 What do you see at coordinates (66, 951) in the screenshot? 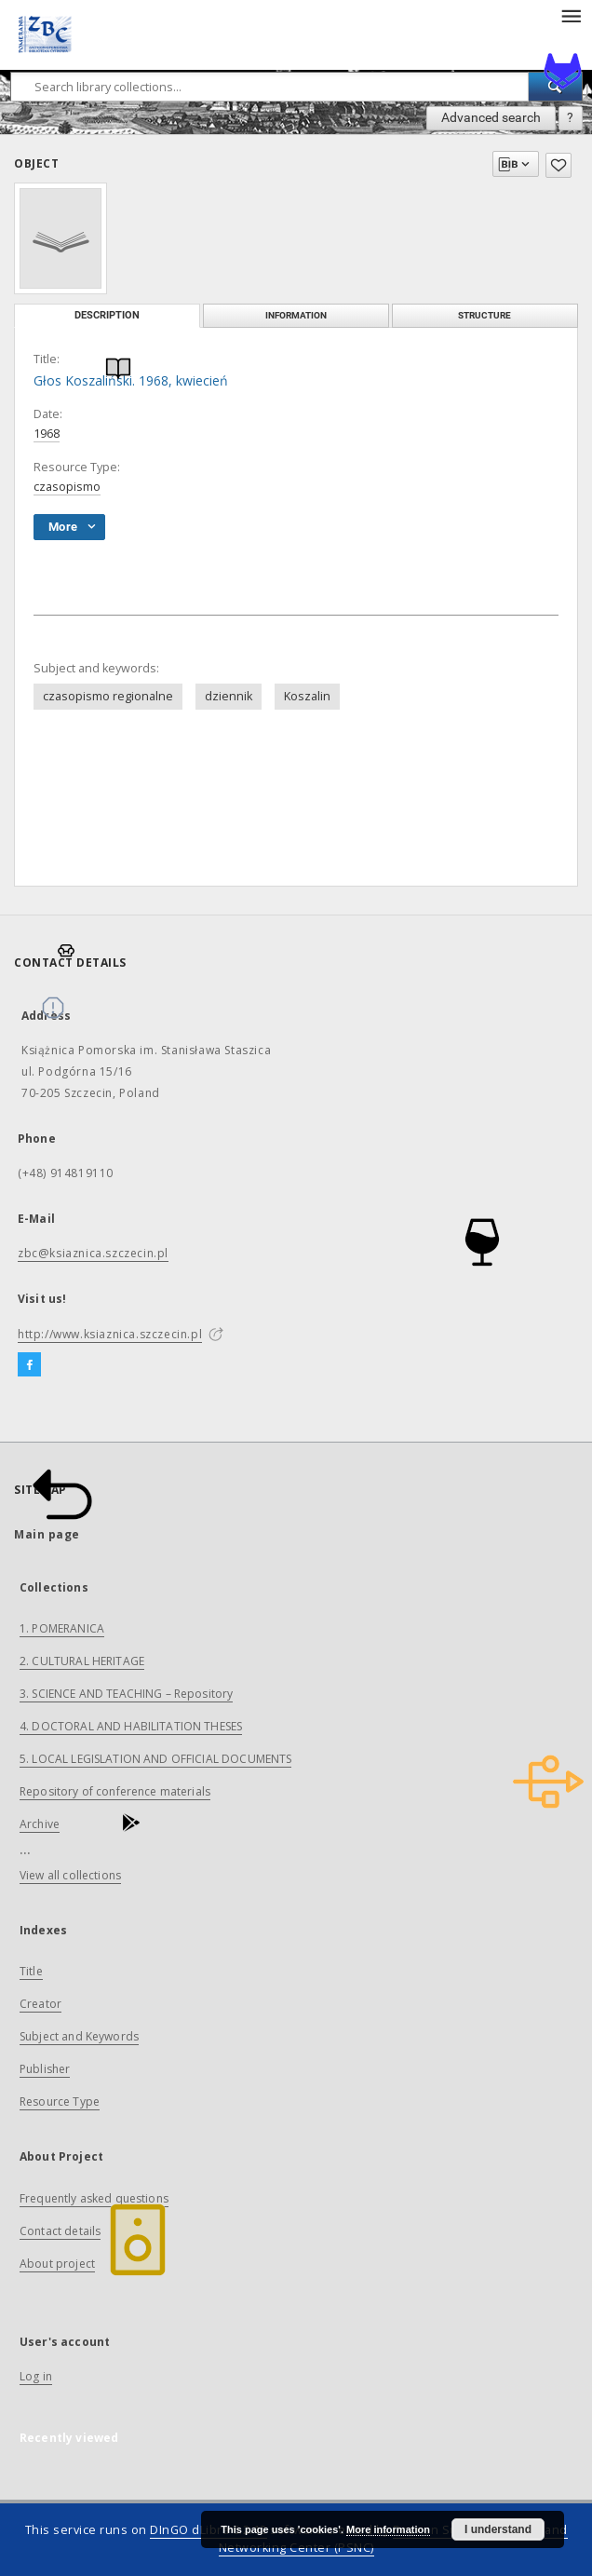
I see `browse furniture or home decor items` at bounding box center [66, 951].